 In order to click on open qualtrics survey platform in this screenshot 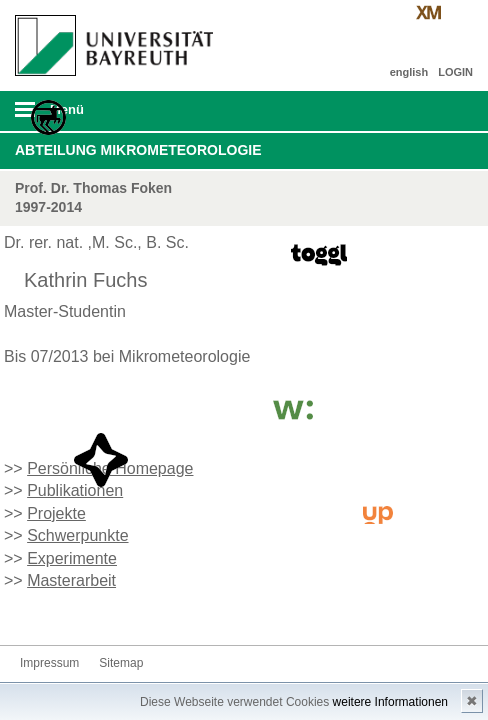, I will do `click(428, 12)`.